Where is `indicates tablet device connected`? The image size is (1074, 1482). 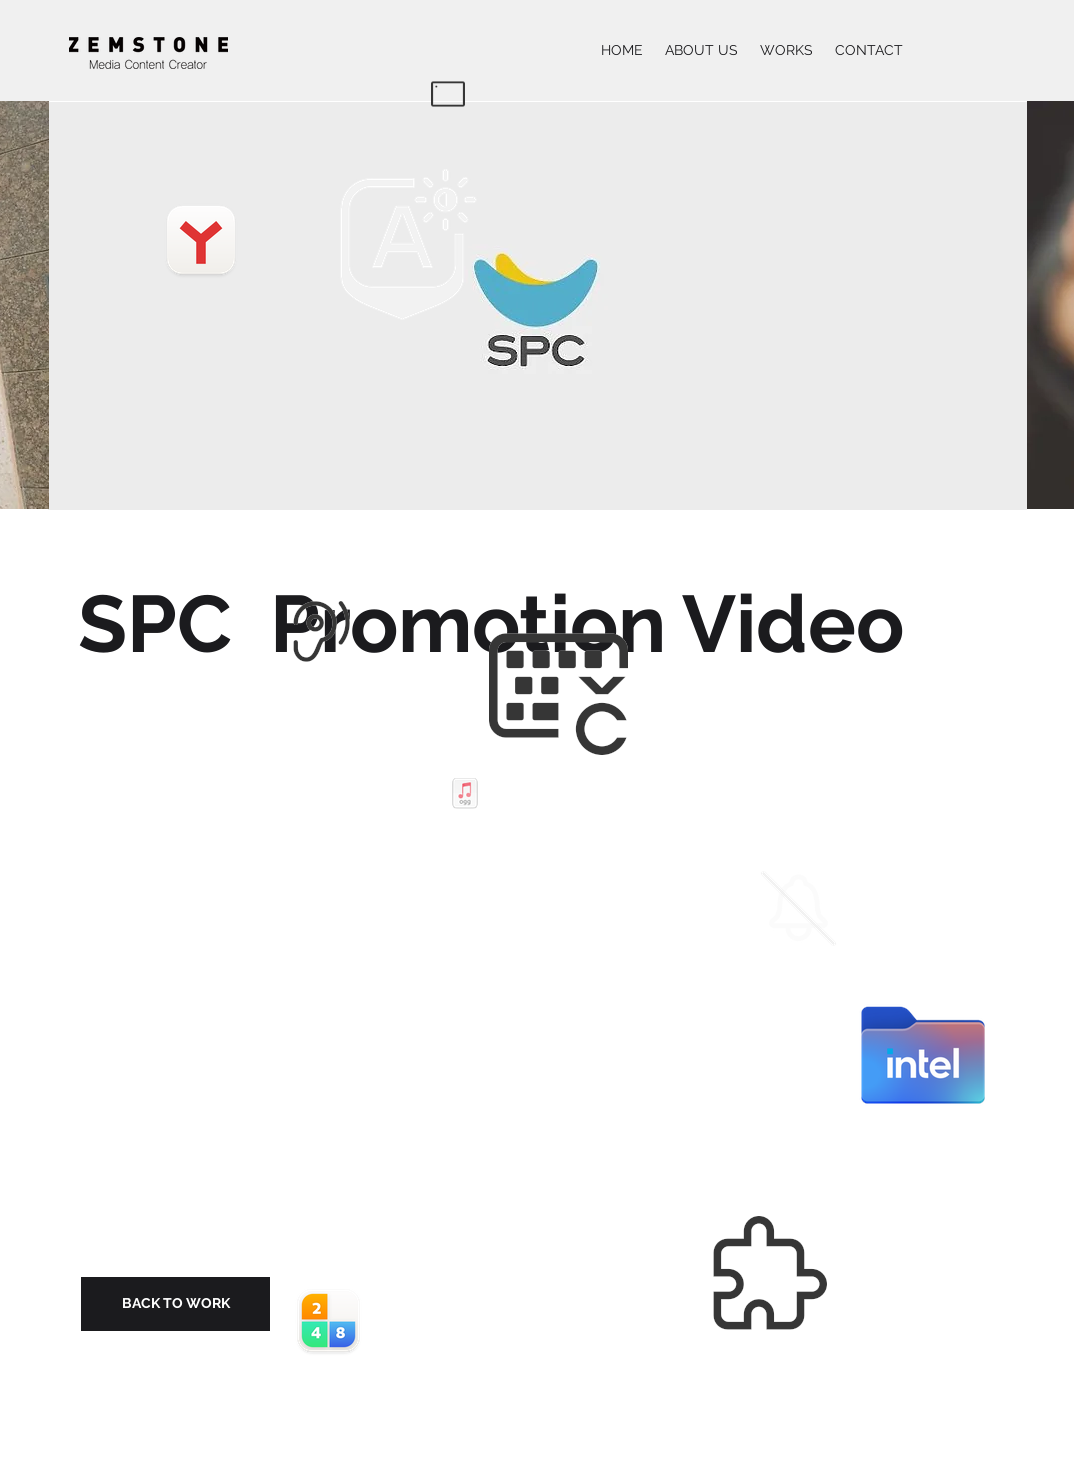 indicates tablet device connected is located at coordinates (448, 94).